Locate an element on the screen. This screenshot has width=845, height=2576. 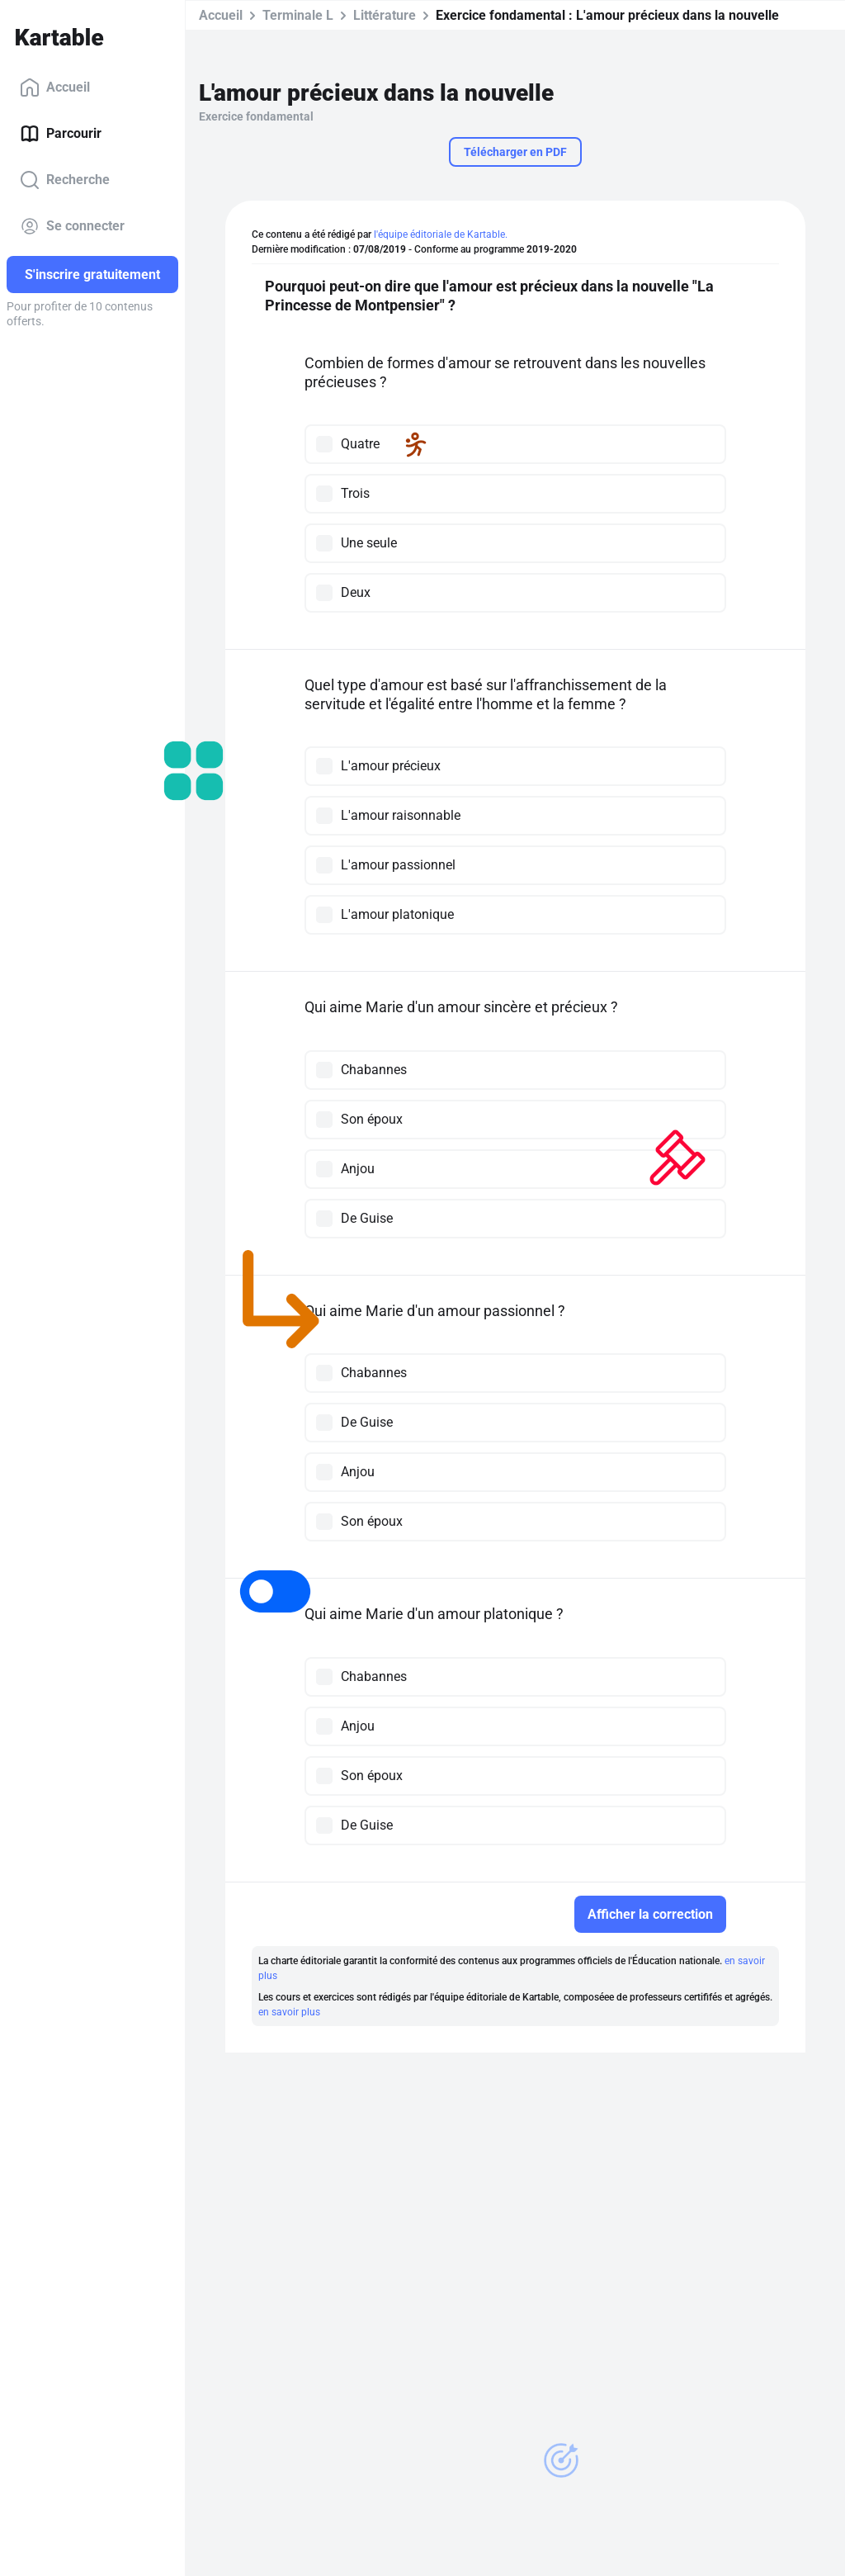
access legal or terms of service information is located at coordinates (675, 1159).